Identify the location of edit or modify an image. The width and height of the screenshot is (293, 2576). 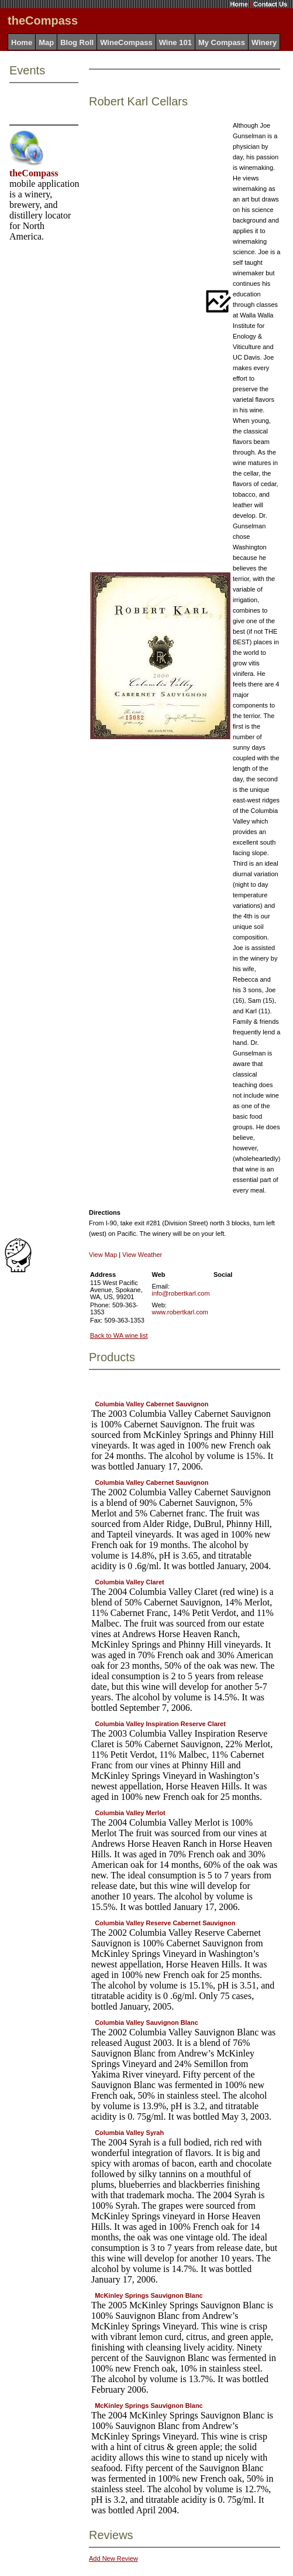
(217, 301).